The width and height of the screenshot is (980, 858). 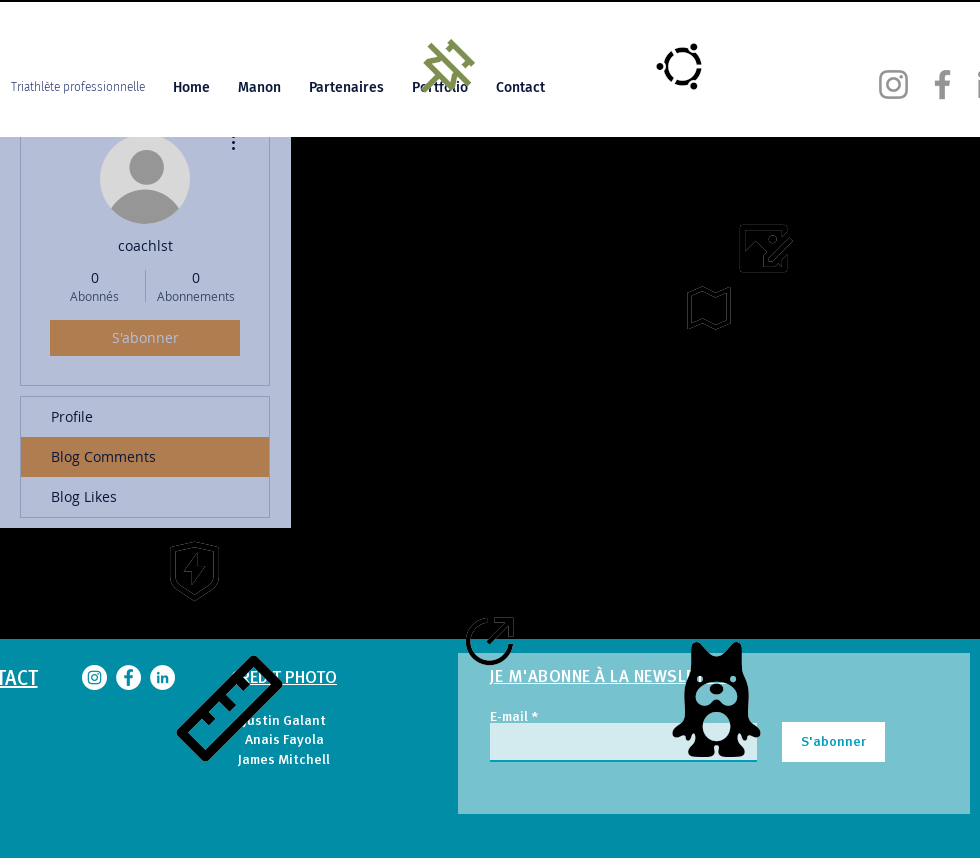 What do you see at coordinates (716, 699) in the screenshot?
I see `link to or open ameba account` at bounding box center [716, 699].